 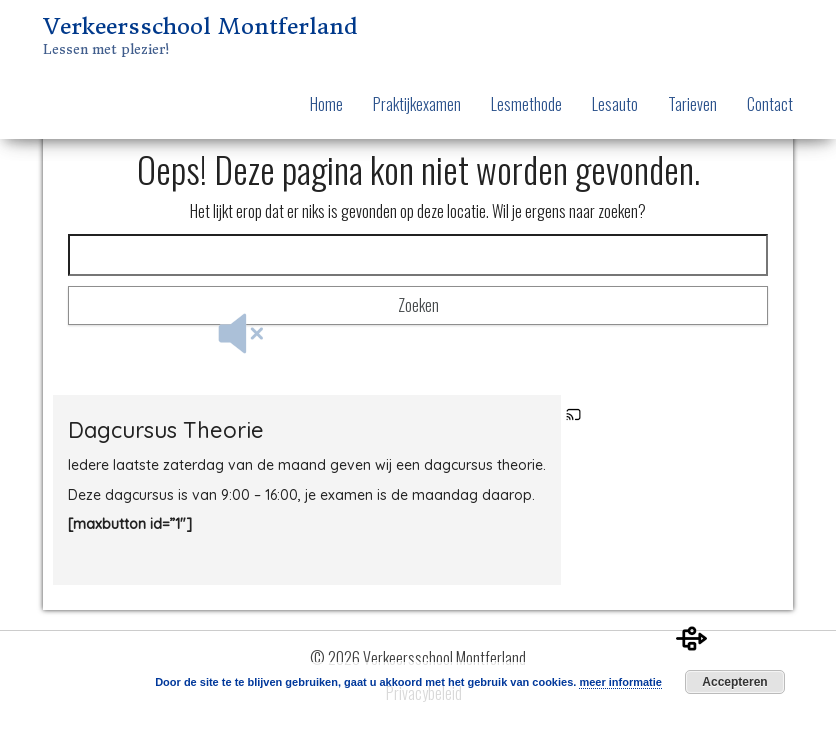 I want to click on connect a usb device, so click(x=691, y=638).